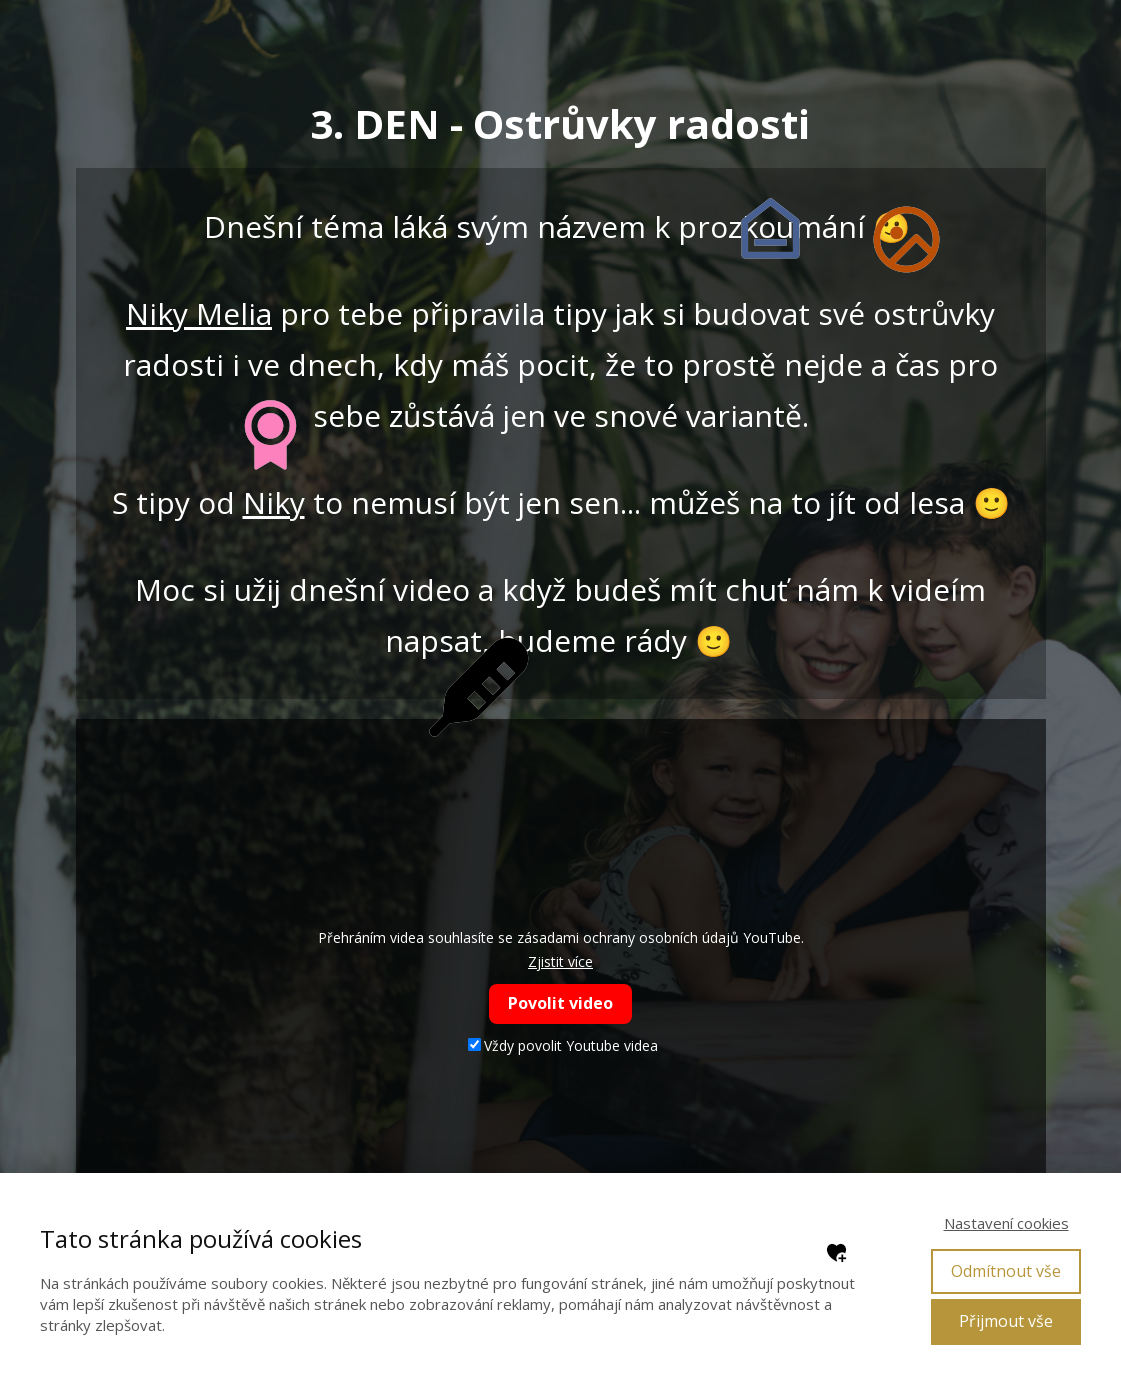 The height and width of the screenshot is (1385, 1121). Describe the element at coordinates (906, 239) in the screenshot. I see `view image or photo gallery` at that location.